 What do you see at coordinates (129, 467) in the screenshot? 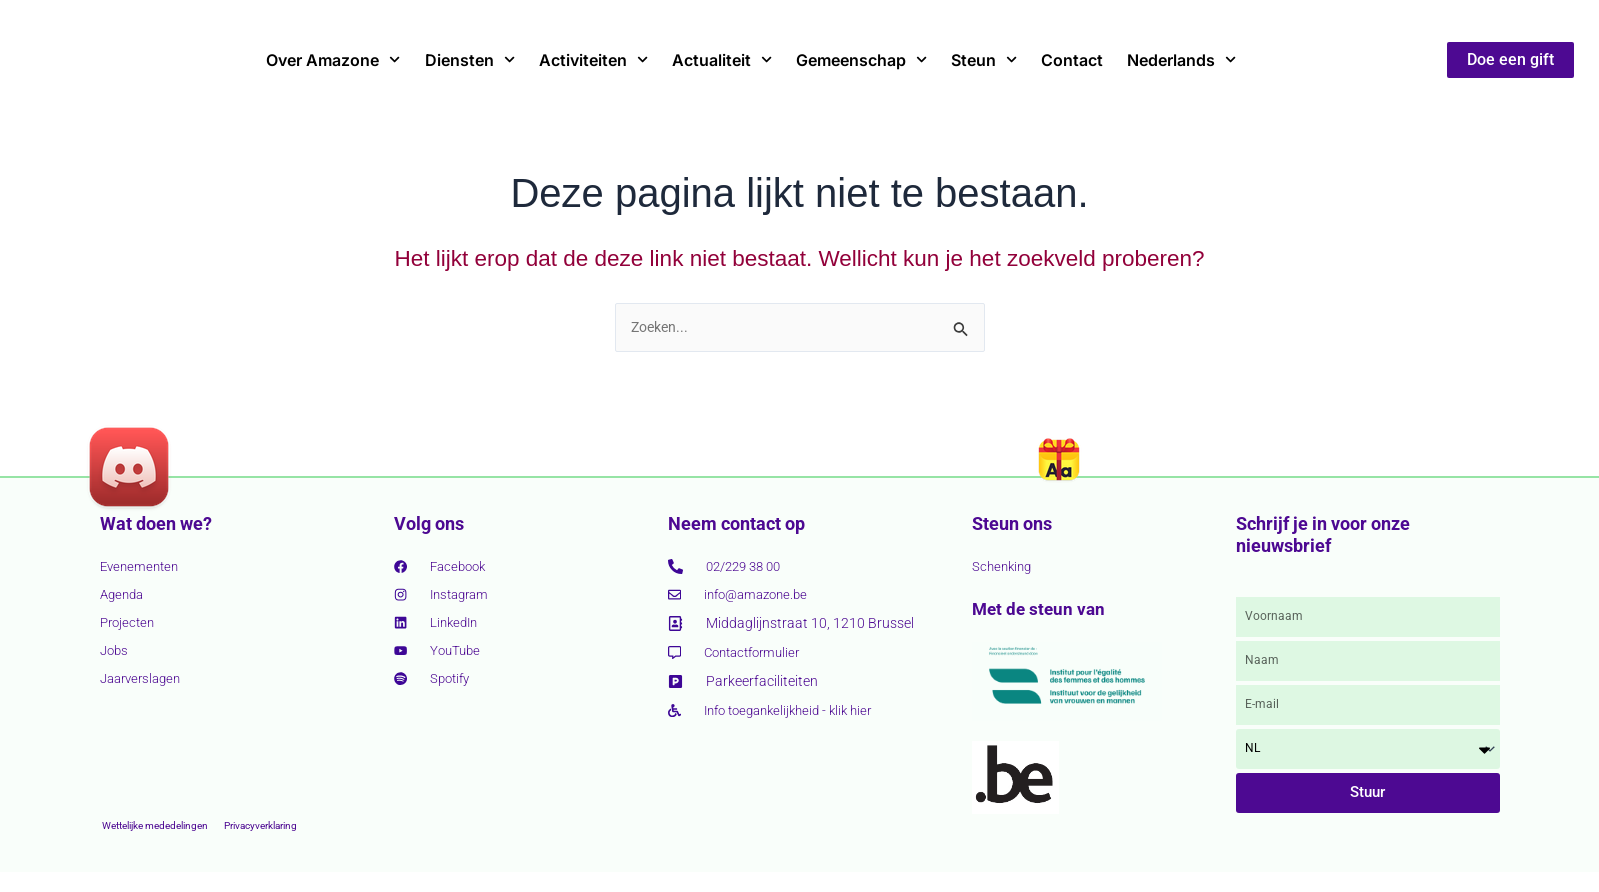
I see `open lightcord messaging app` at bounding box center [129, 467].